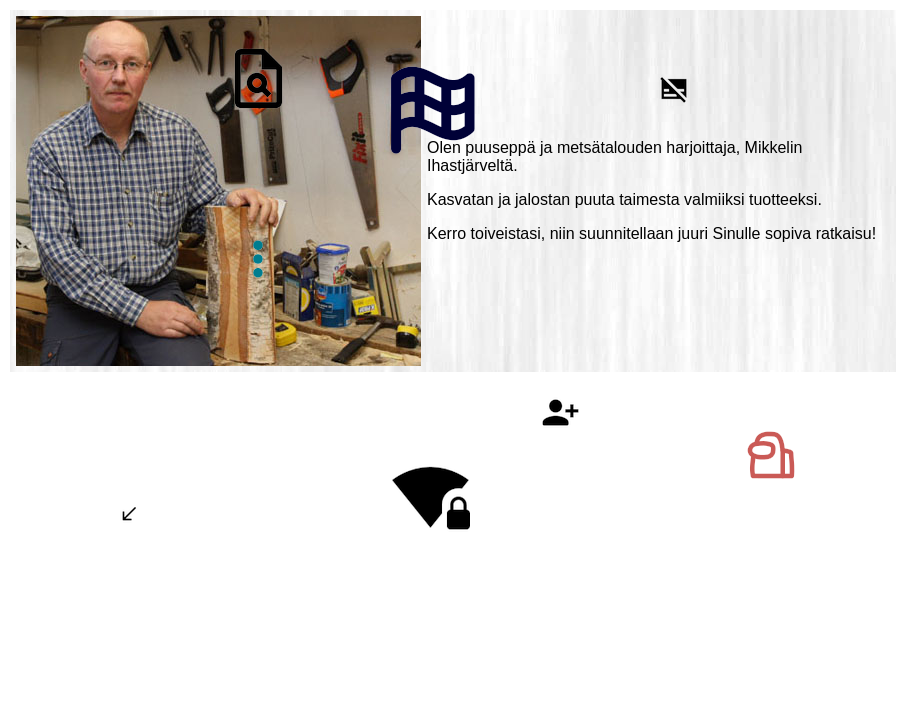 This screenshot has height=720, width=898. What do you see at coordinates (430, 496) in the screenshot?
I see `connected to a secure wifi network` at bounding box center [430, 496].